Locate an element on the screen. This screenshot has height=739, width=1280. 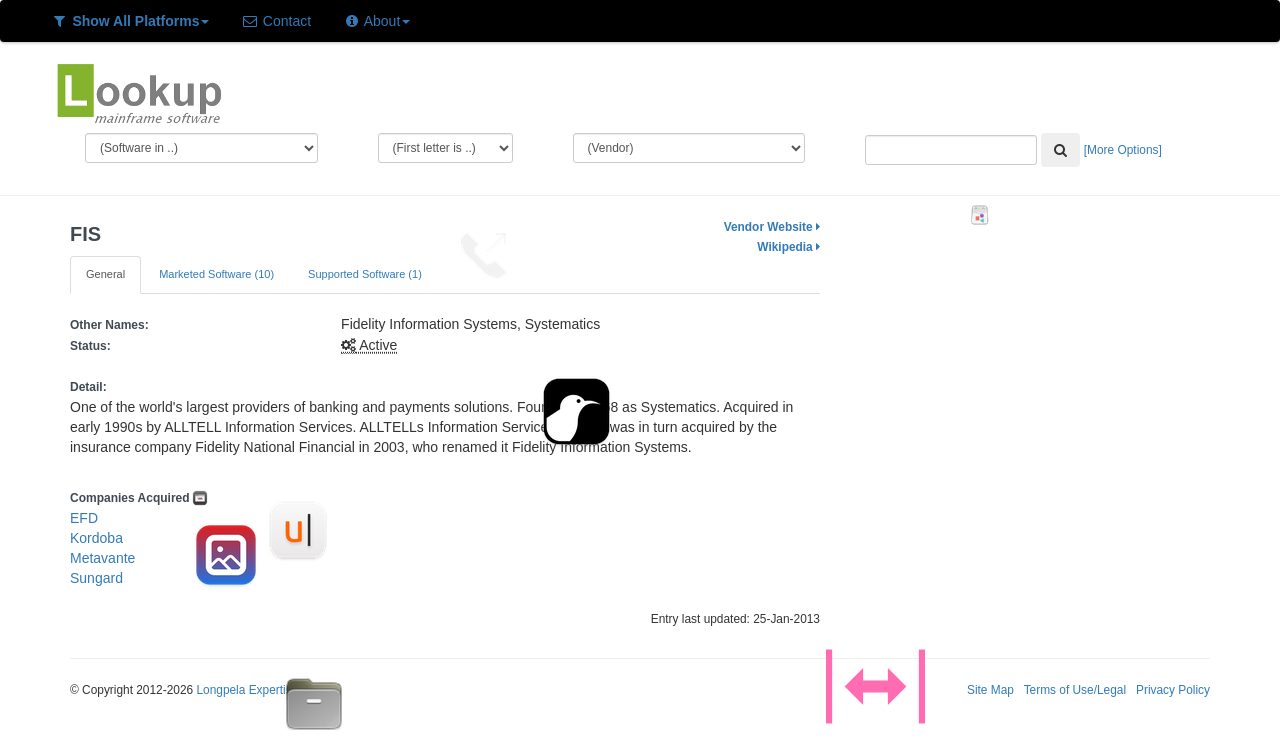
adjust spacing between elements is located at coordinates (875, 686).